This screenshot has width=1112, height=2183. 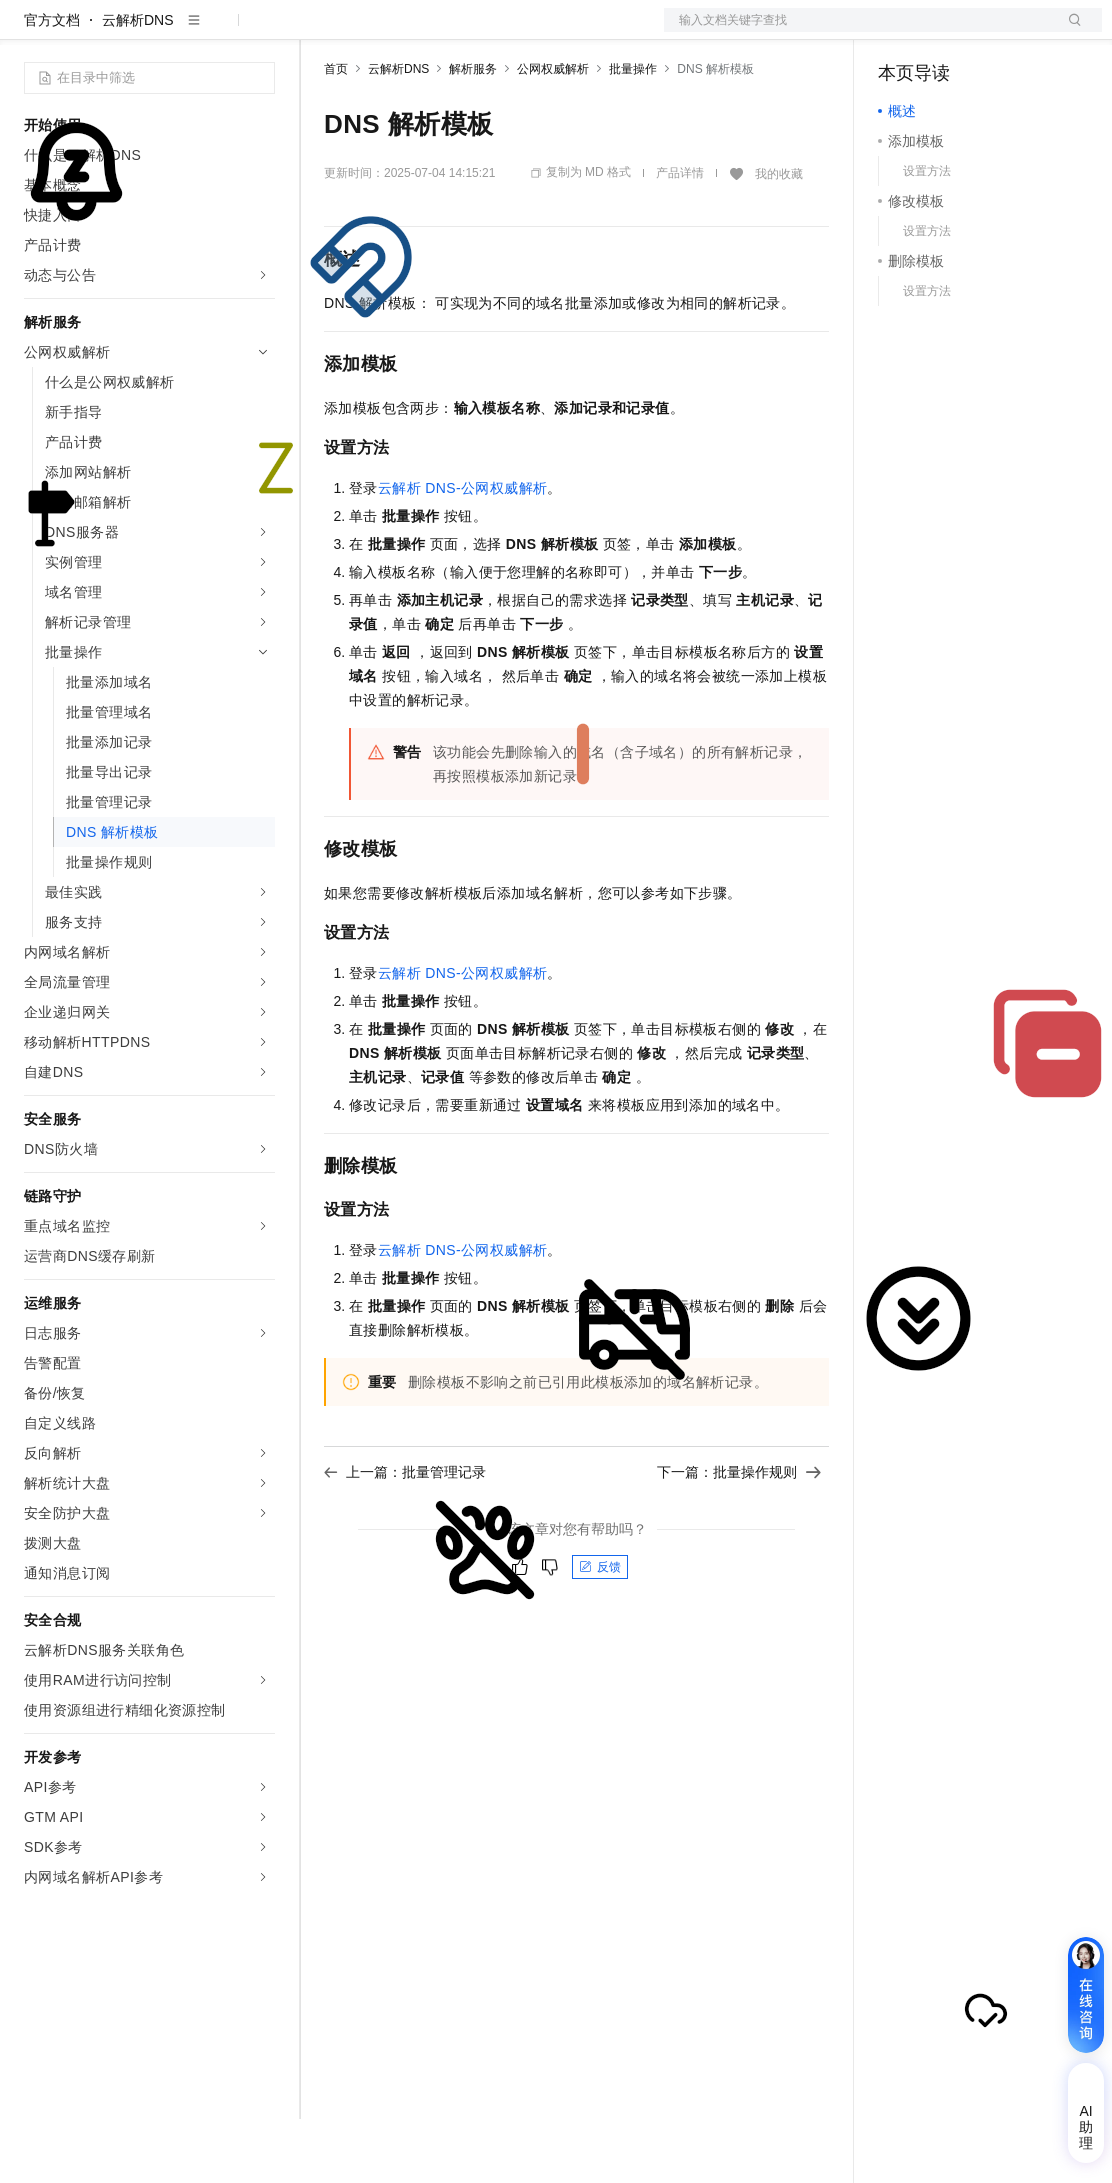 What do you see at coordinates (634, 1329) in the screenshot?
I see `bus service unavailable or cancelled` at bounding box center [634, 1329].